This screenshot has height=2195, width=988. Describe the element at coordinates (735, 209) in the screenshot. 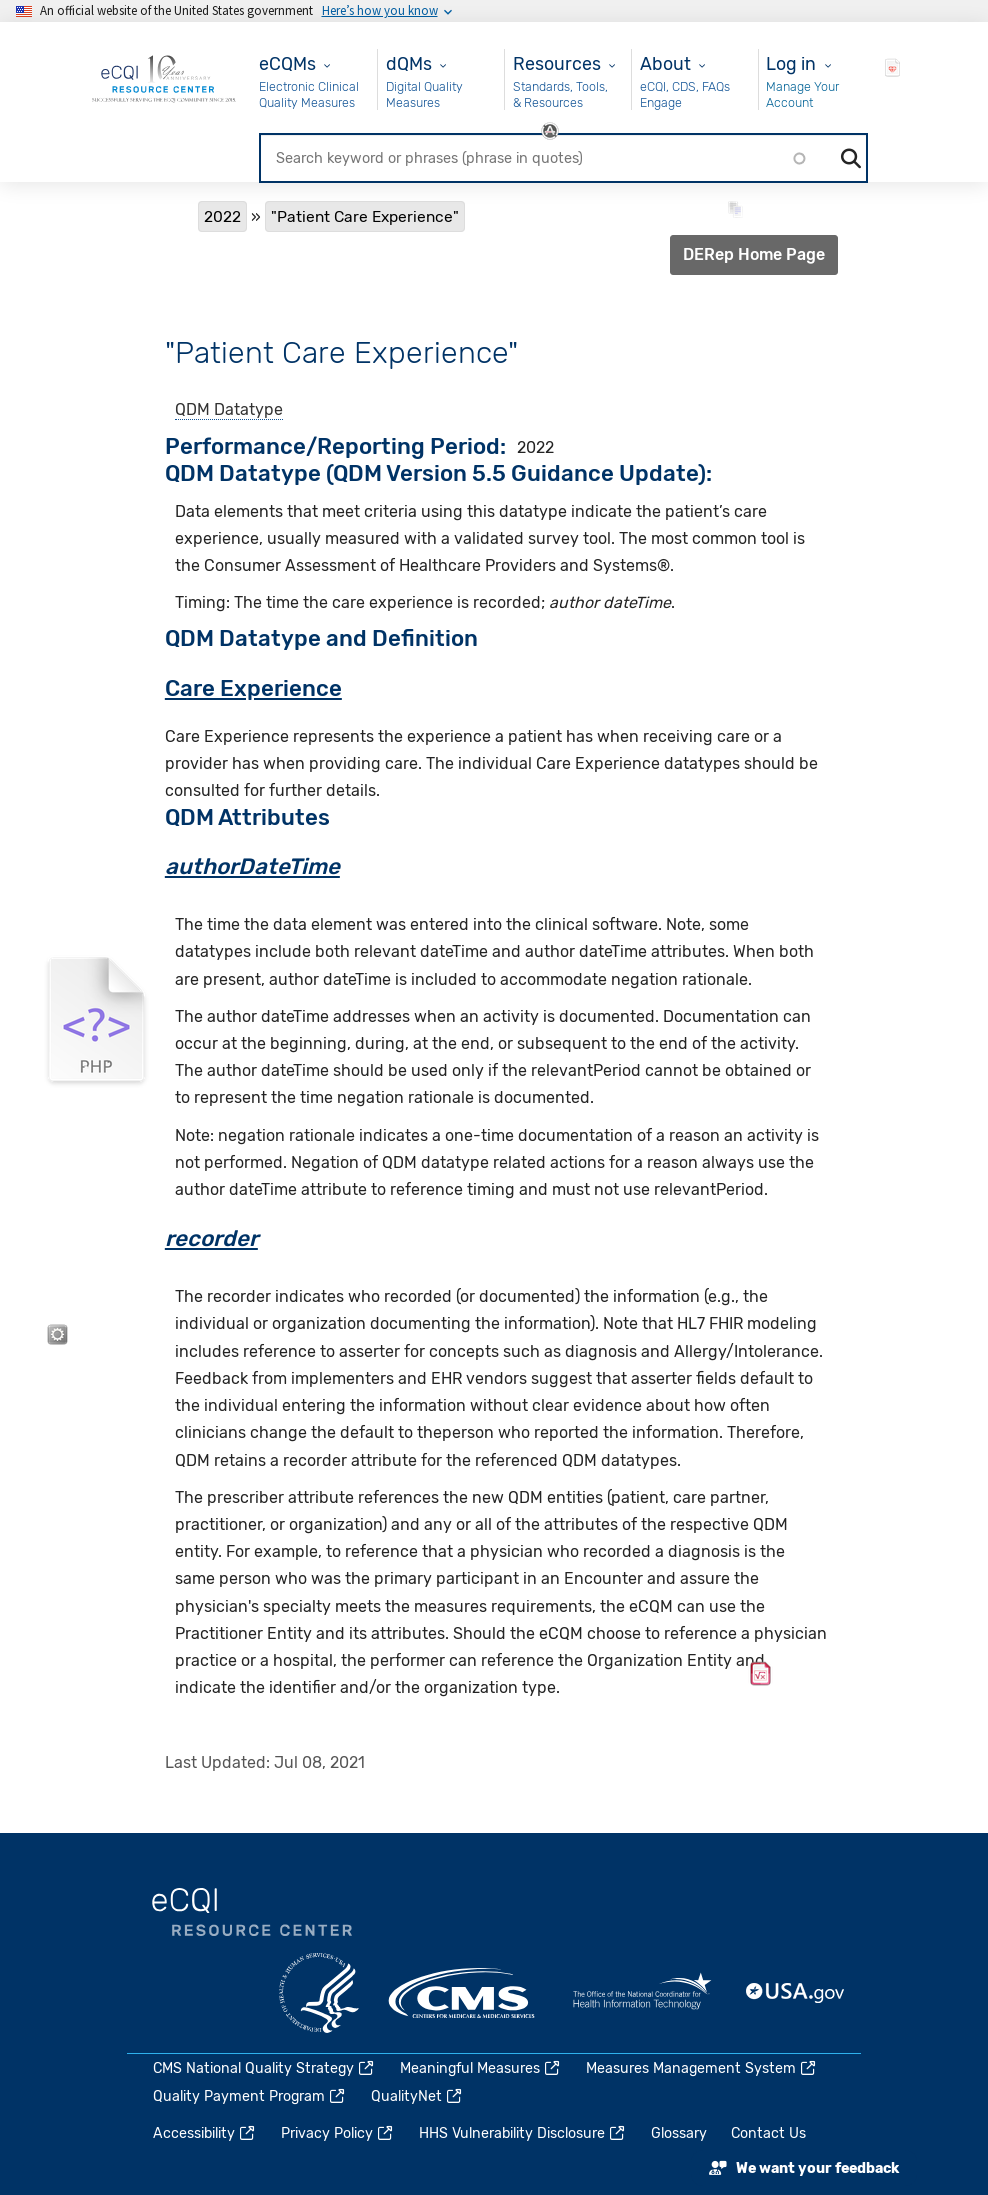

I see `copy selected content to clipboard` at that location.